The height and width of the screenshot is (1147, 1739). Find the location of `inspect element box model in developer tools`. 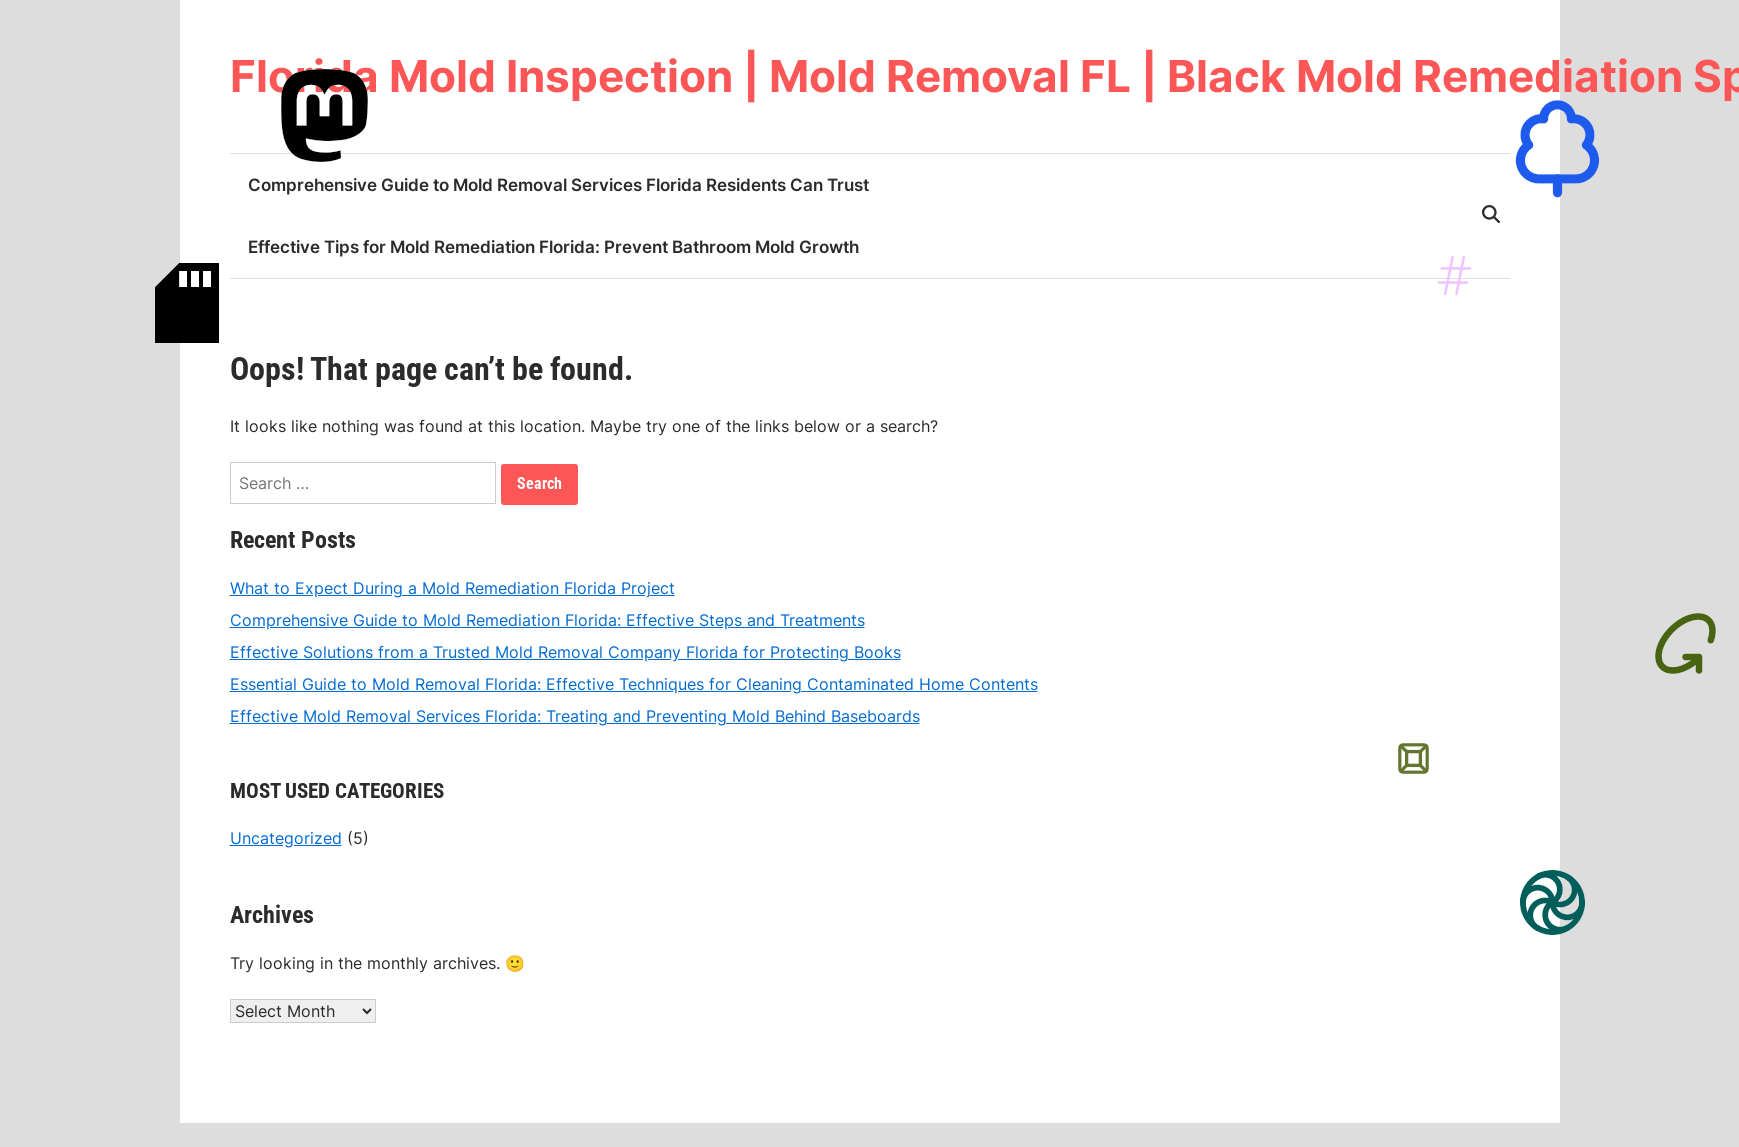

inspect element box model in developer tools is located at coordinates (1413, 758).